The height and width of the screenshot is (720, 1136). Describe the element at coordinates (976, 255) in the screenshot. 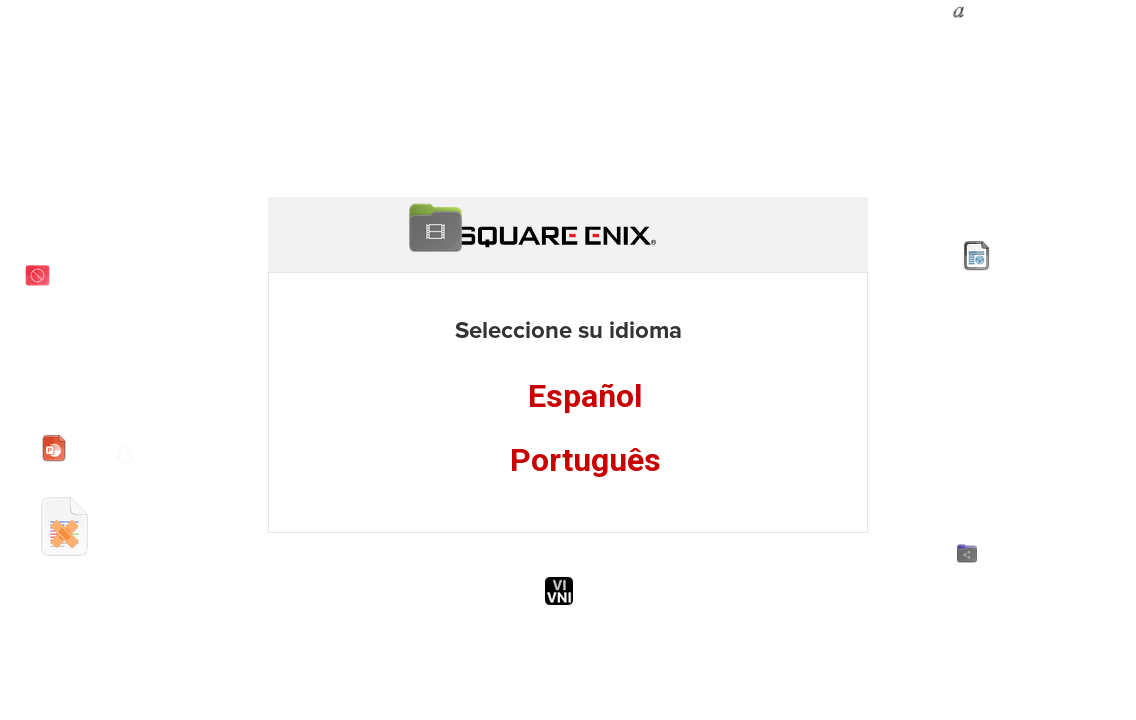

I see `libreoffice web template file type` at that location.